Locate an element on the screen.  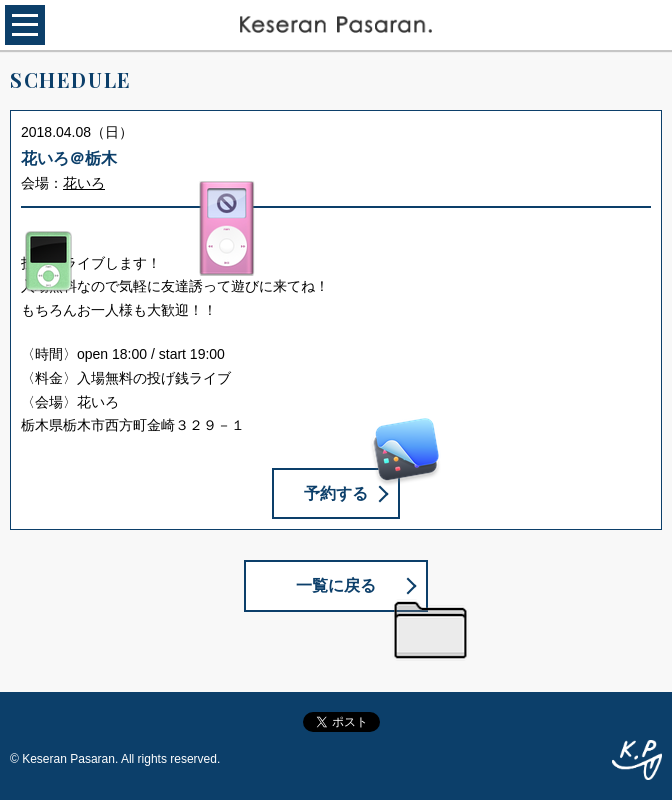
access screen capture or screenshot tool is located at coordinates (405, 450).